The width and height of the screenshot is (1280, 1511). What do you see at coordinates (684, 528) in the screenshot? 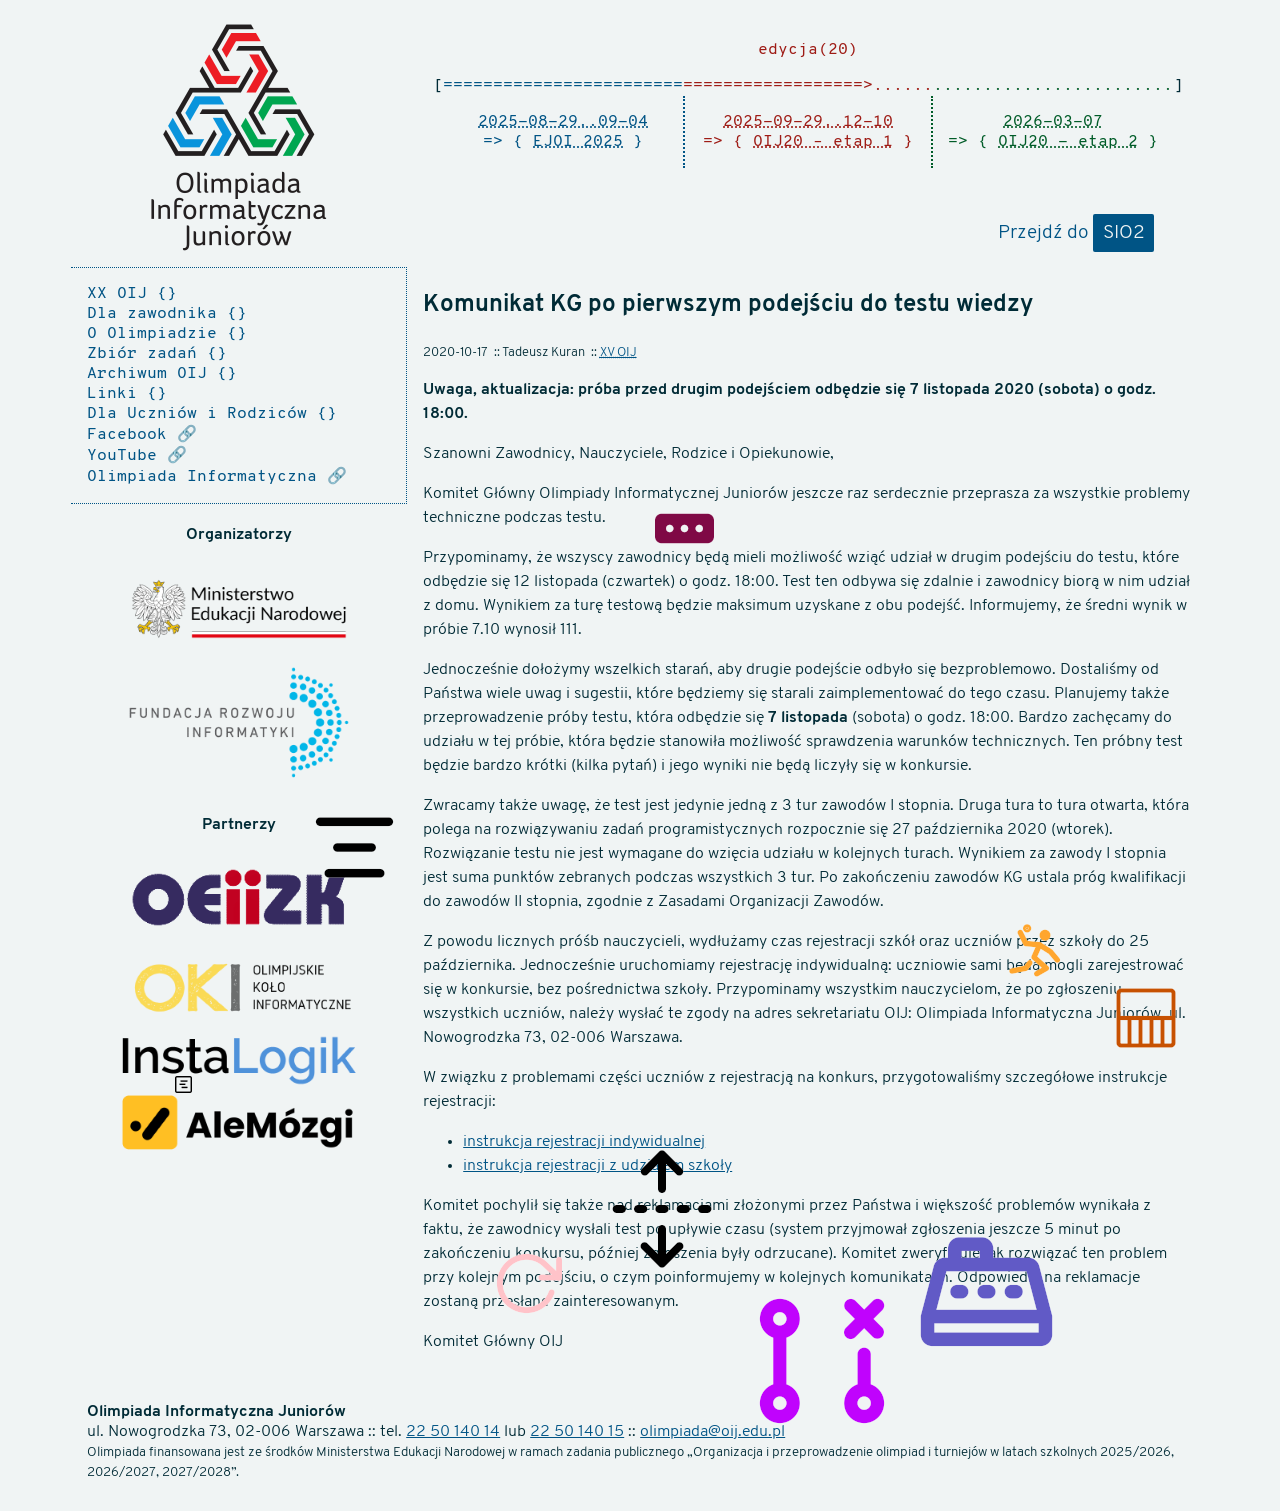
I see `access more options or actions` at bounding box center [684, 528].